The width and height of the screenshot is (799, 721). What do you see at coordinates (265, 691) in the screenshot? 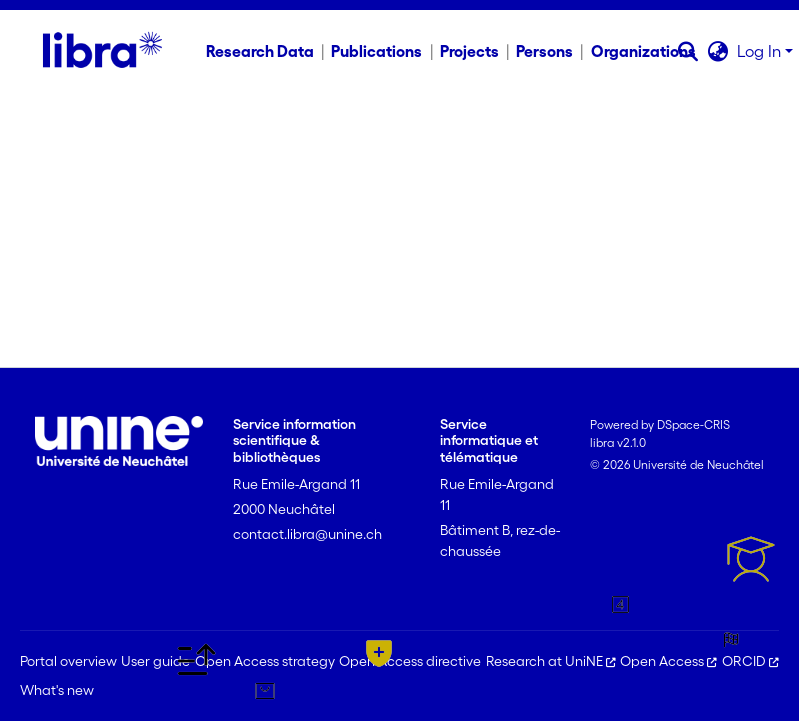
I see `view your shopping bag` at bounding box center [265, 691].